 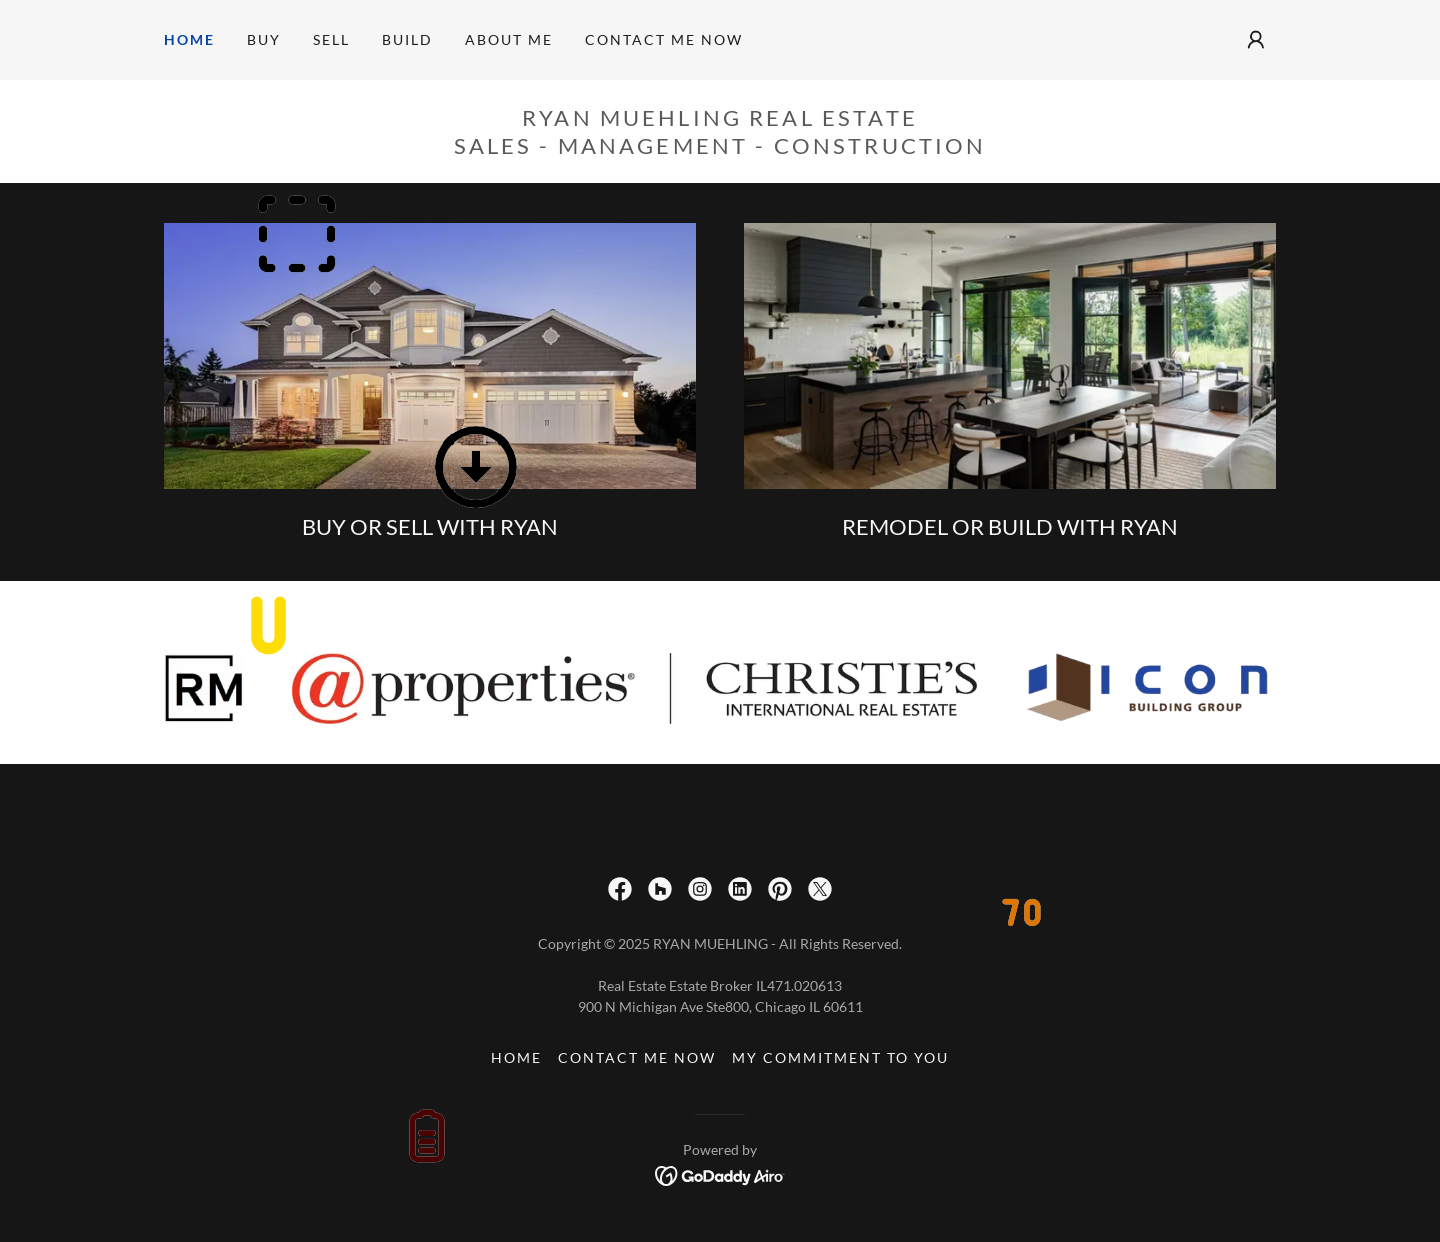 What do you see at coordinates (1021, 912) in the screenshot?
I see `indicates a count or quantity of 70` at bounding box center [1021, 912].